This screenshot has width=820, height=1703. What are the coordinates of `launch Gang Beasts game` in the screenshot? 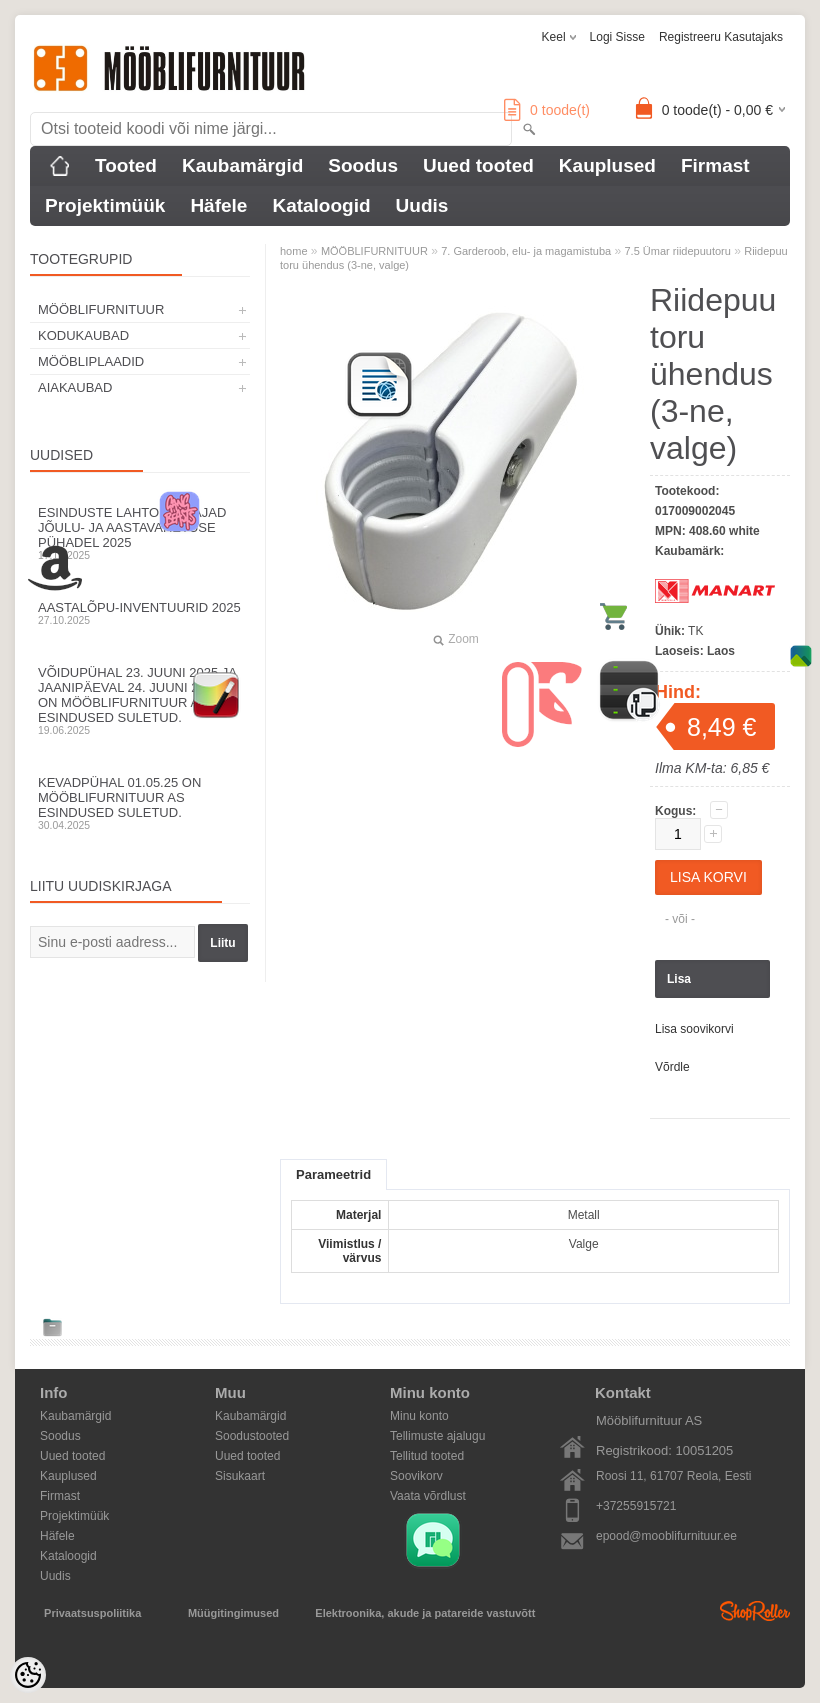 It's located at (179, 511).